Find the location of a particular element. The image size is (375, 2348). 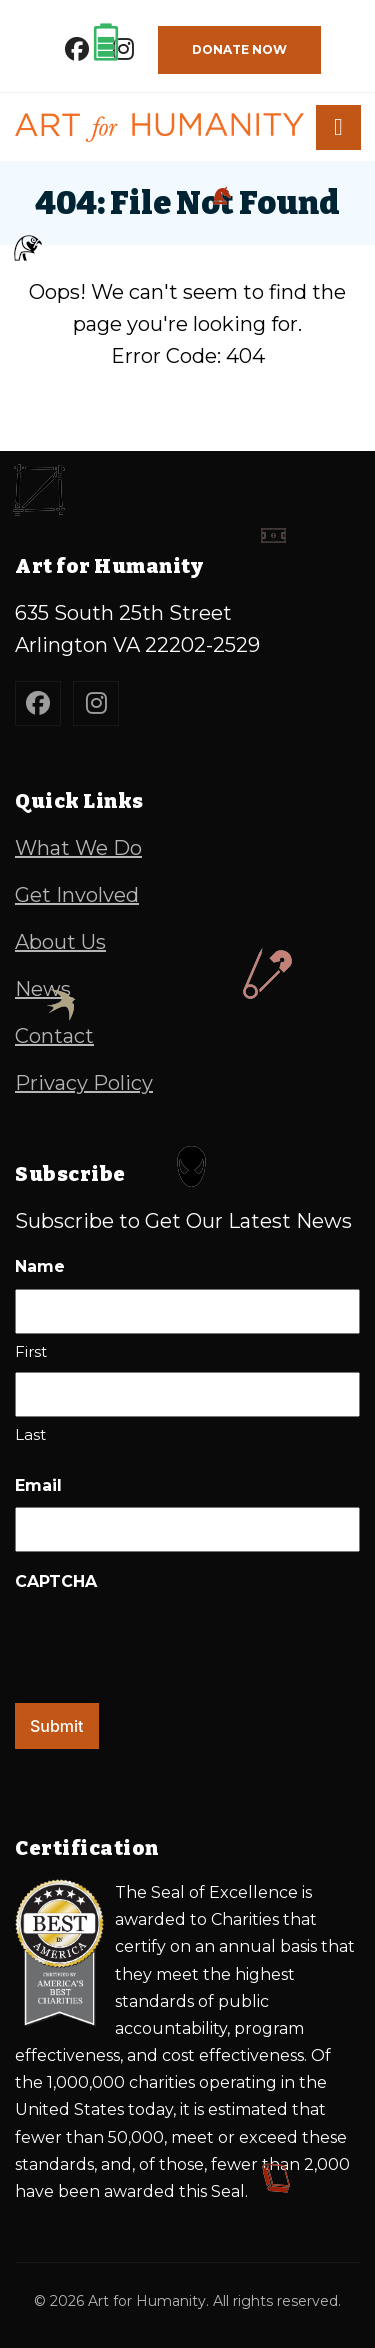

select spider mask avatar or character is located at coordinates (191, 1166).